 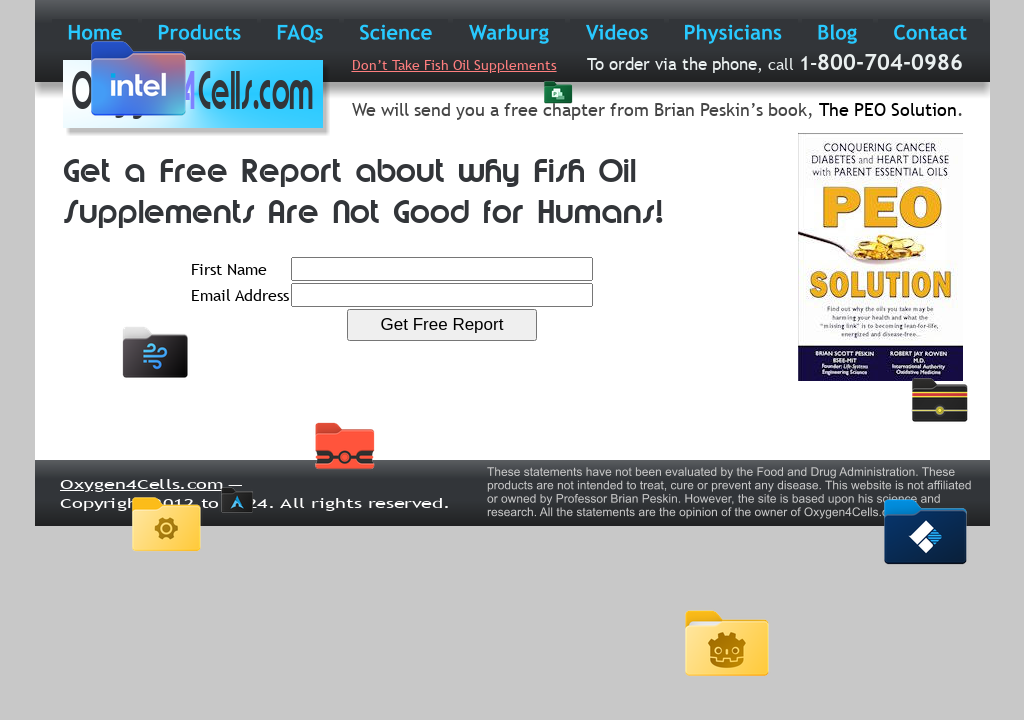 I want to click on open folder containing microsoft project files, so click(x=558, y=93).